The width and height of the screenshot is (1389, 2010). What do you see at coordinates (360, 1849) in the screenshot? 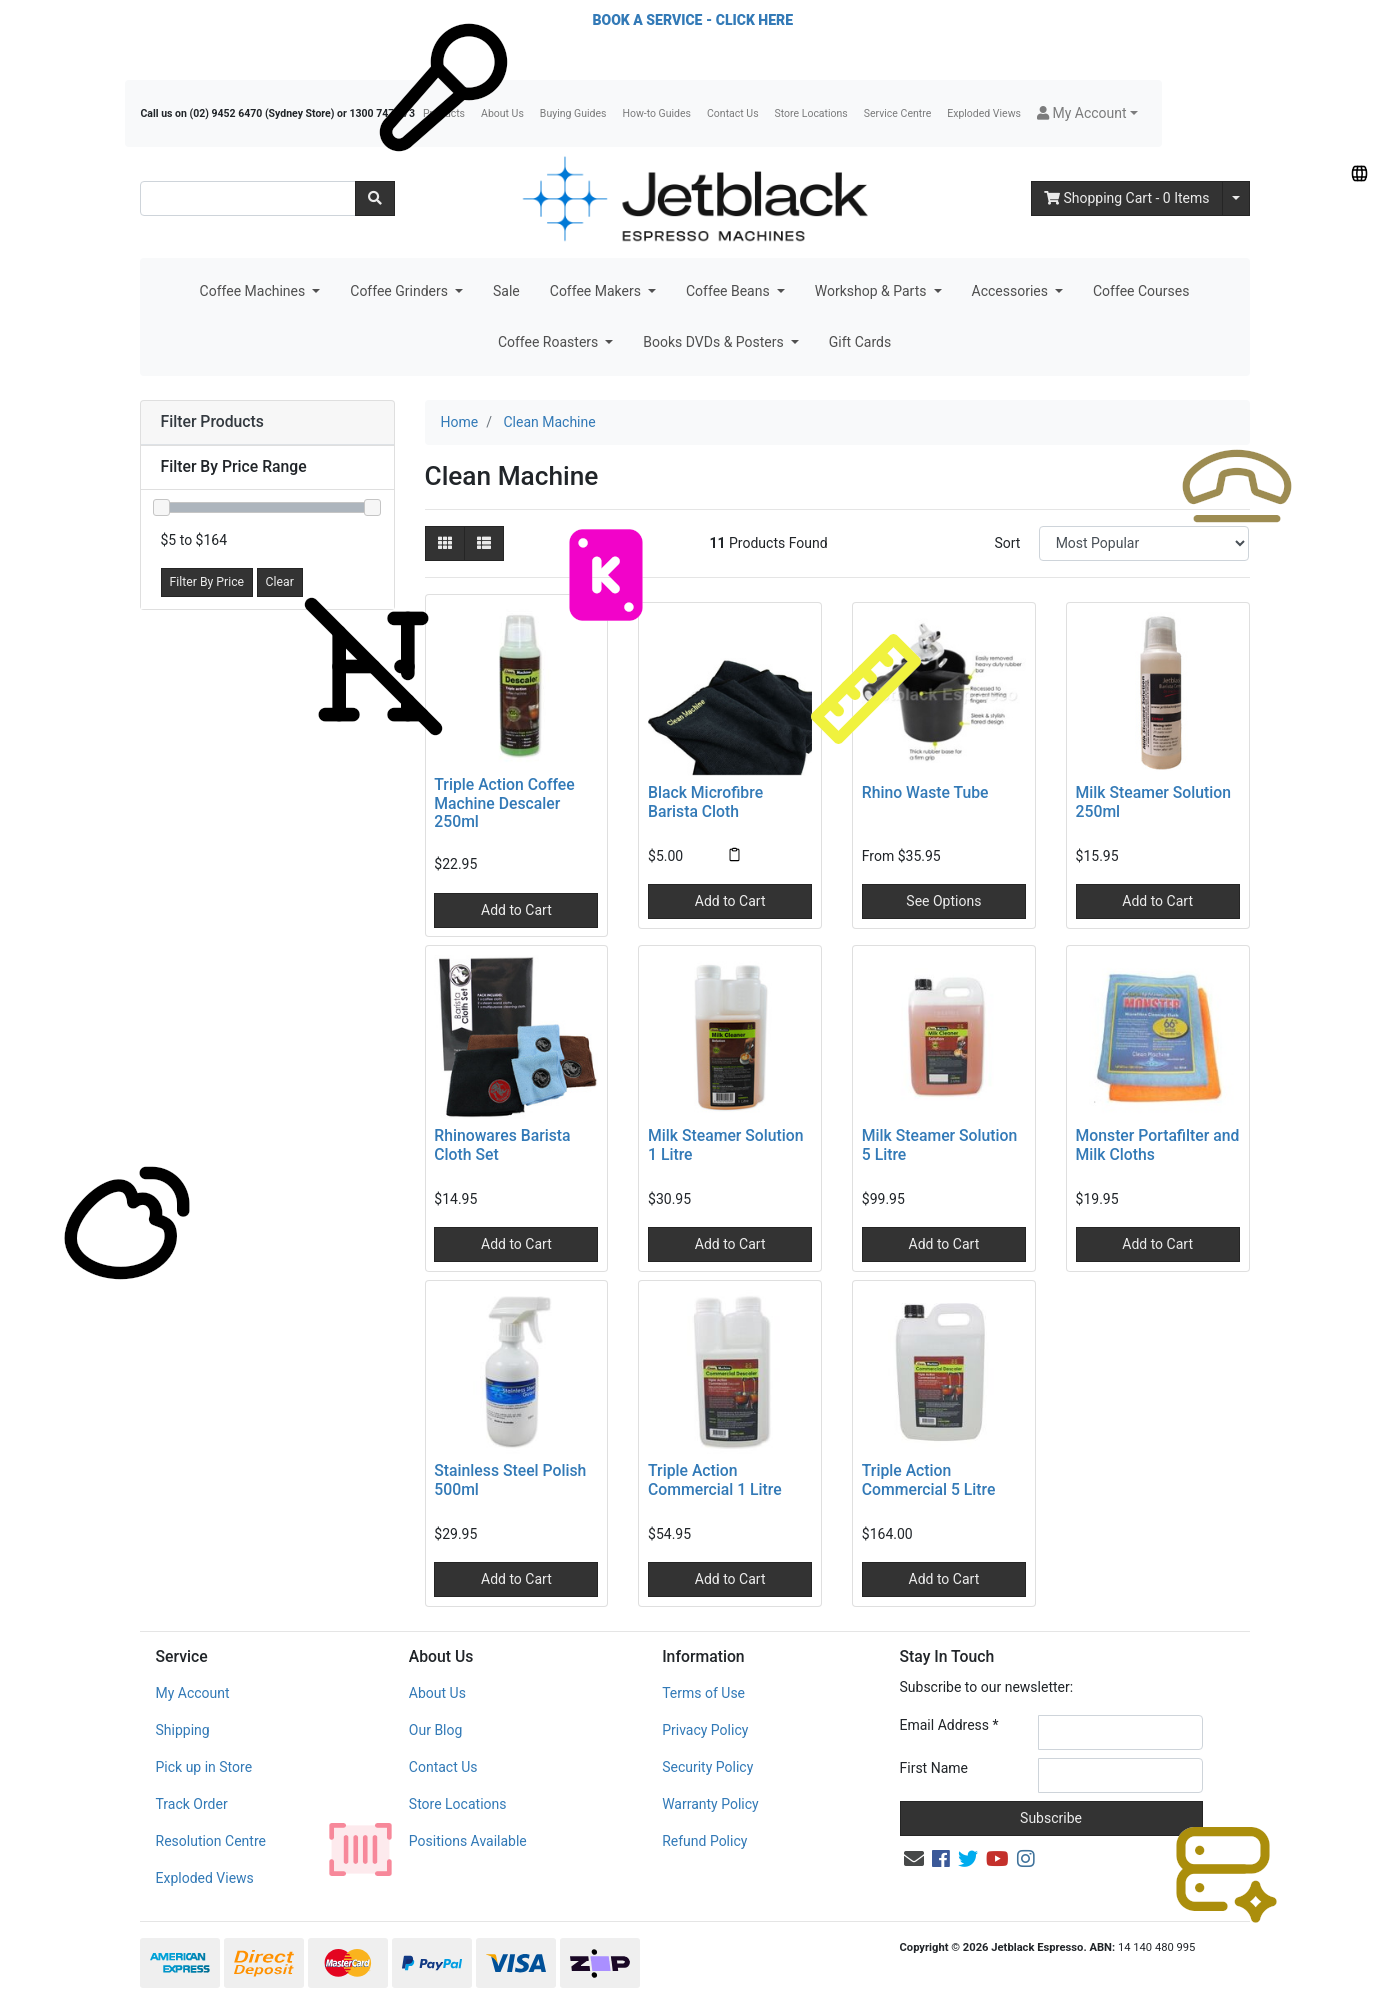
I see `scan a barcode` at bounding box center [360, 1849].